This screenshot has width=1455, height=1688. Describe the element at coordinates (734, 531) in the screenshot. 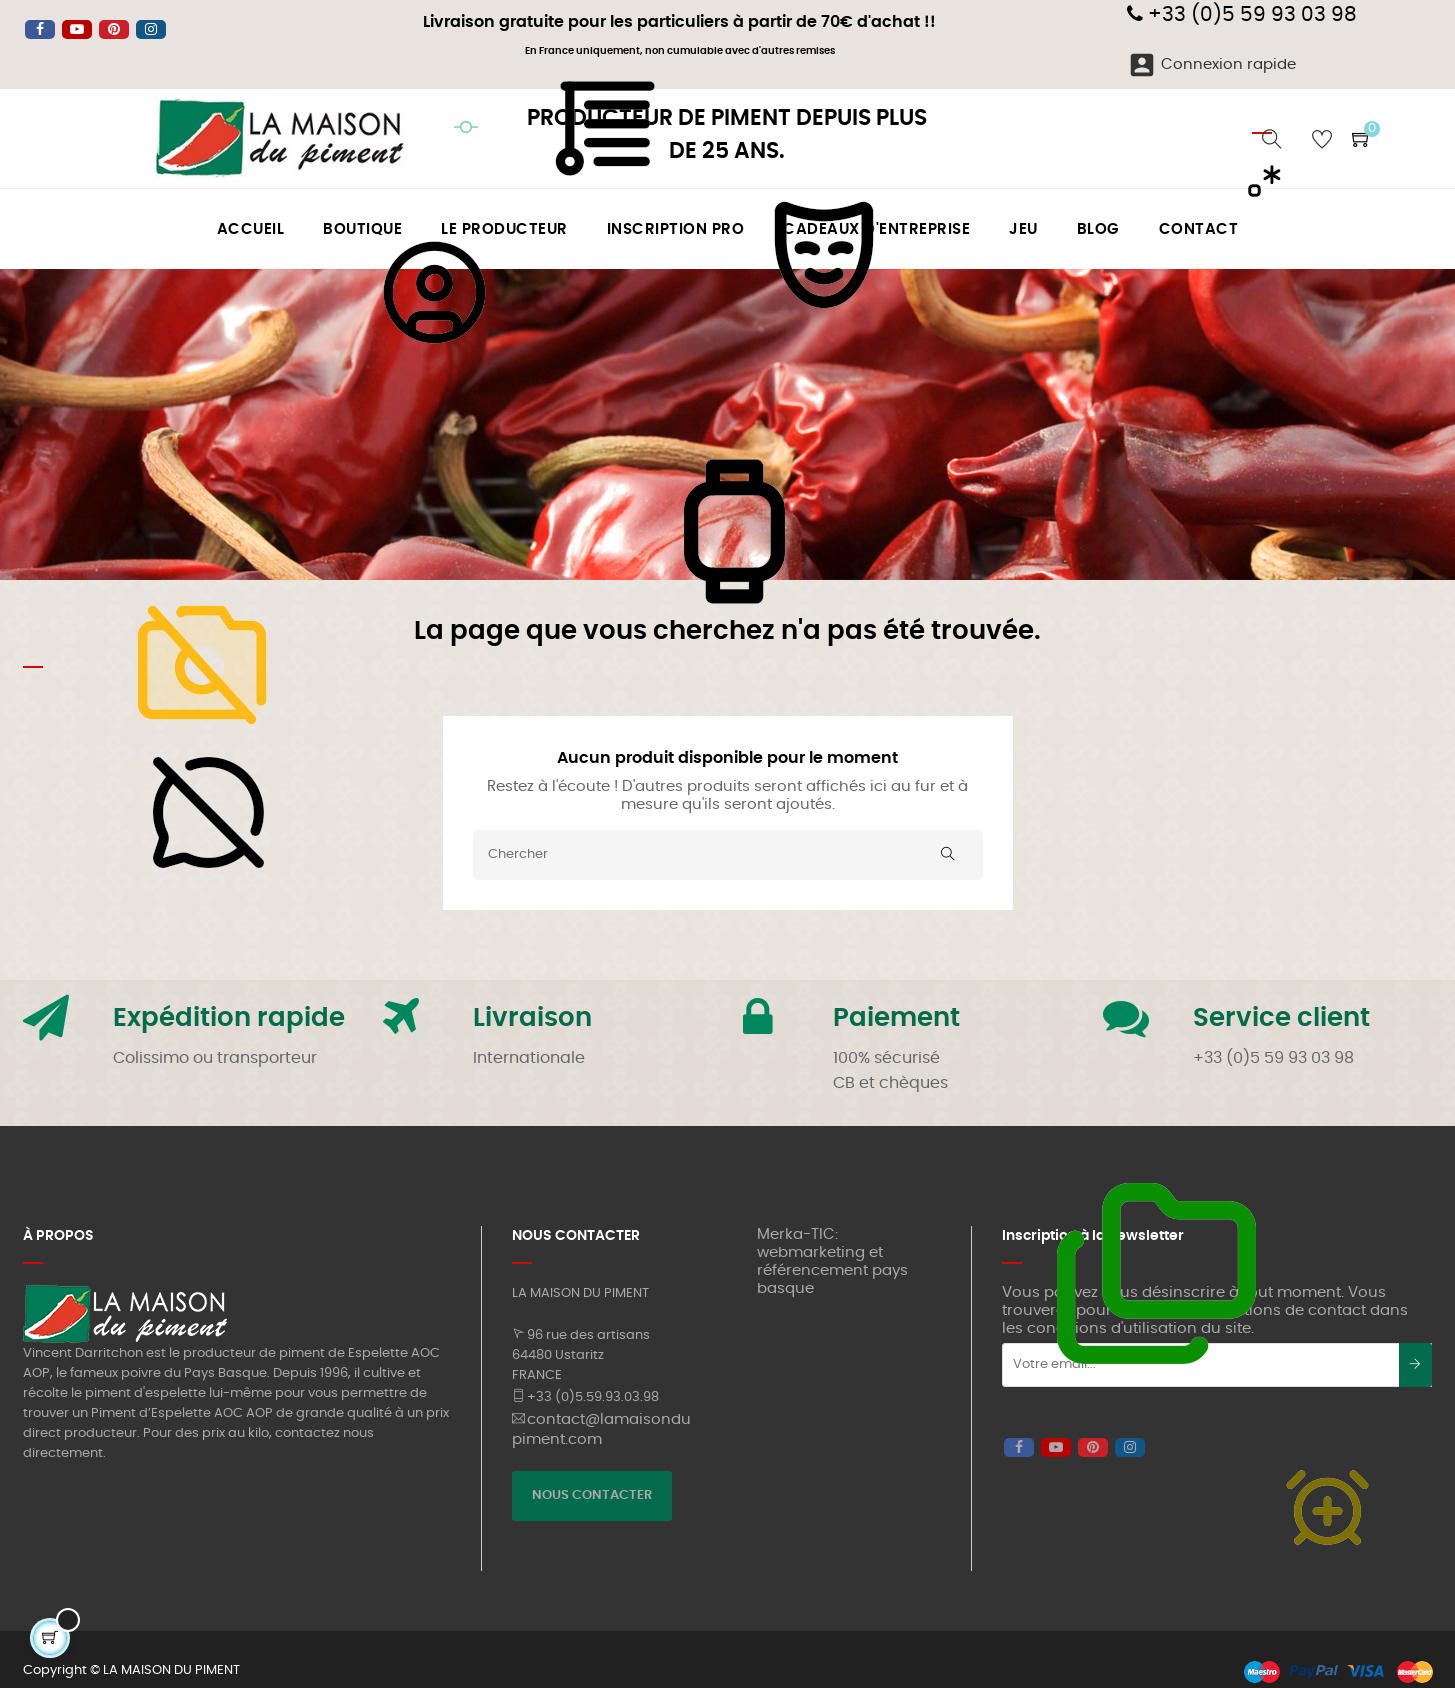

I see `access smartwatch settings` at that location.